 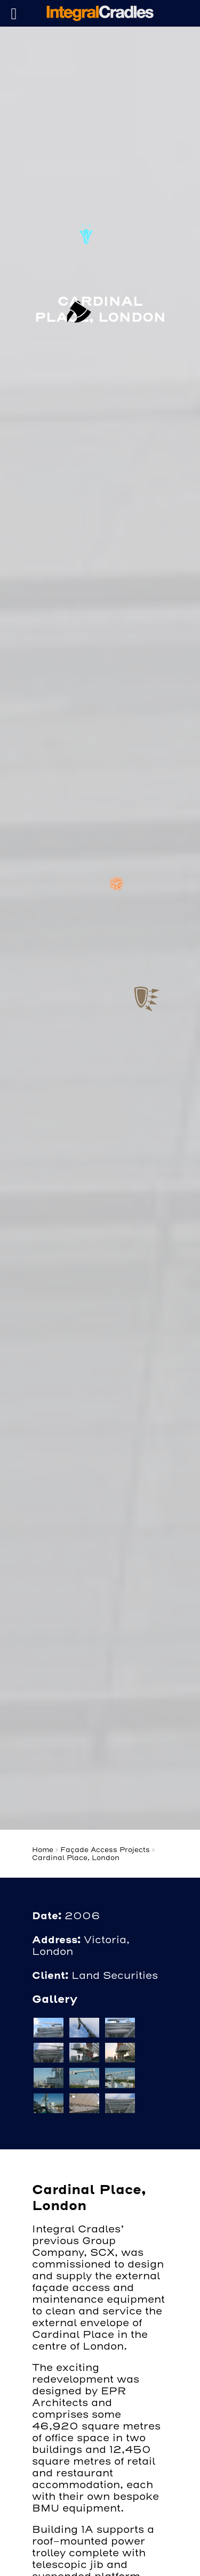 I want to click on food or restaurant category in a game menu, so click(x=116, y=883).